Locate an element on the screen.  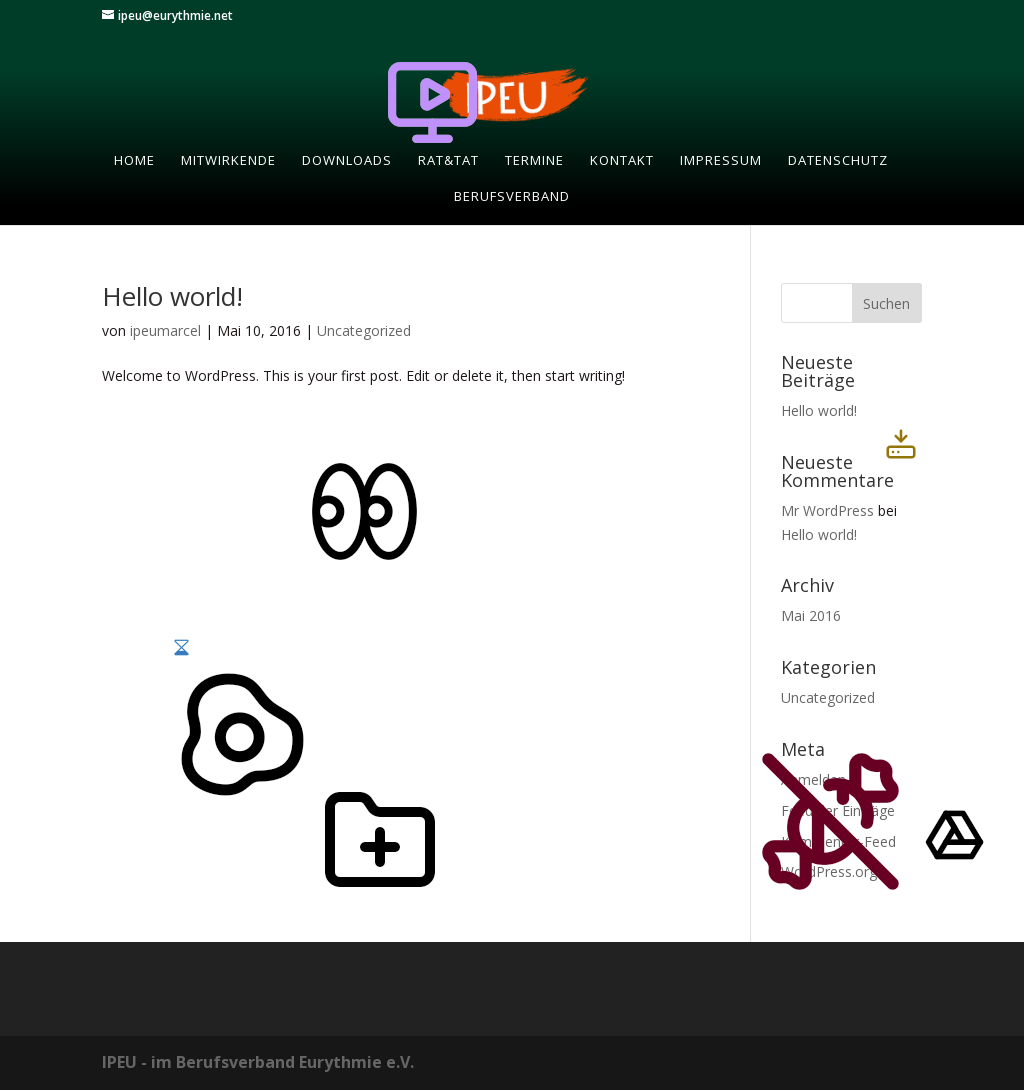
disable candy crush notifications is located at coordinates (830, 821).